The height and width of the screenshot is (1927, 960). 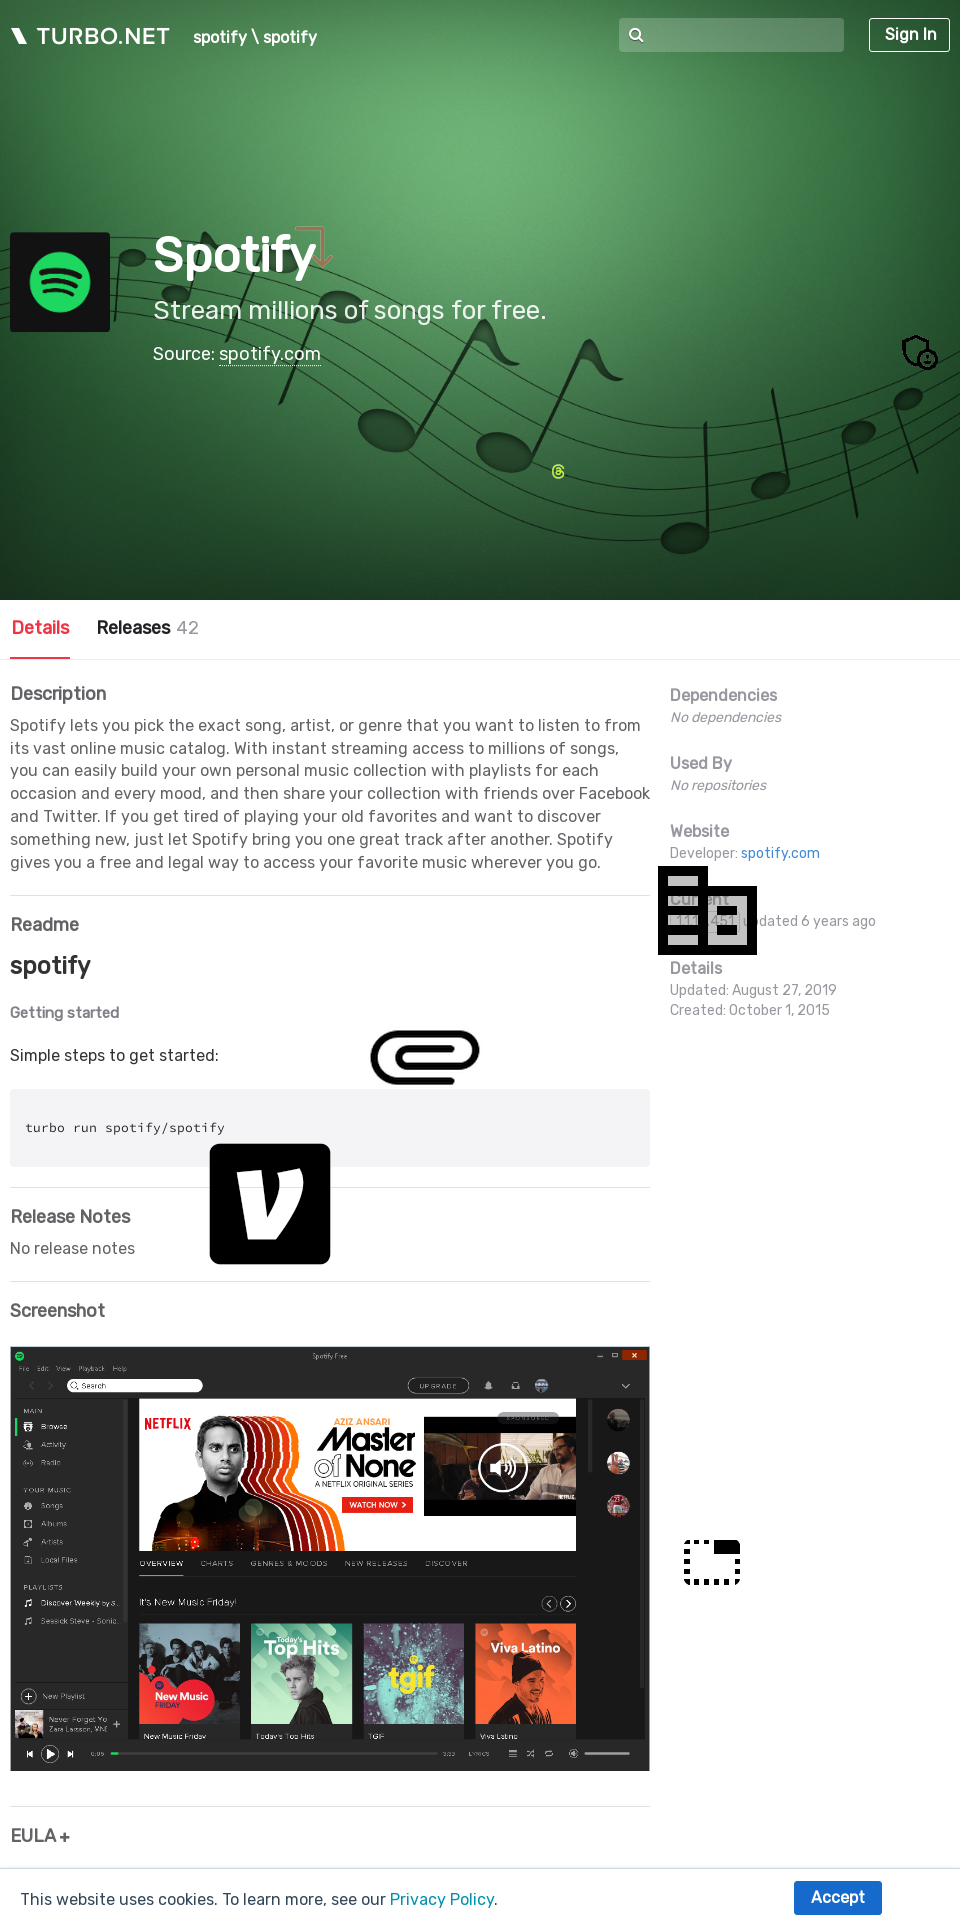 I want to click on turn right then down navigation direction, so click(x=314, y=247).